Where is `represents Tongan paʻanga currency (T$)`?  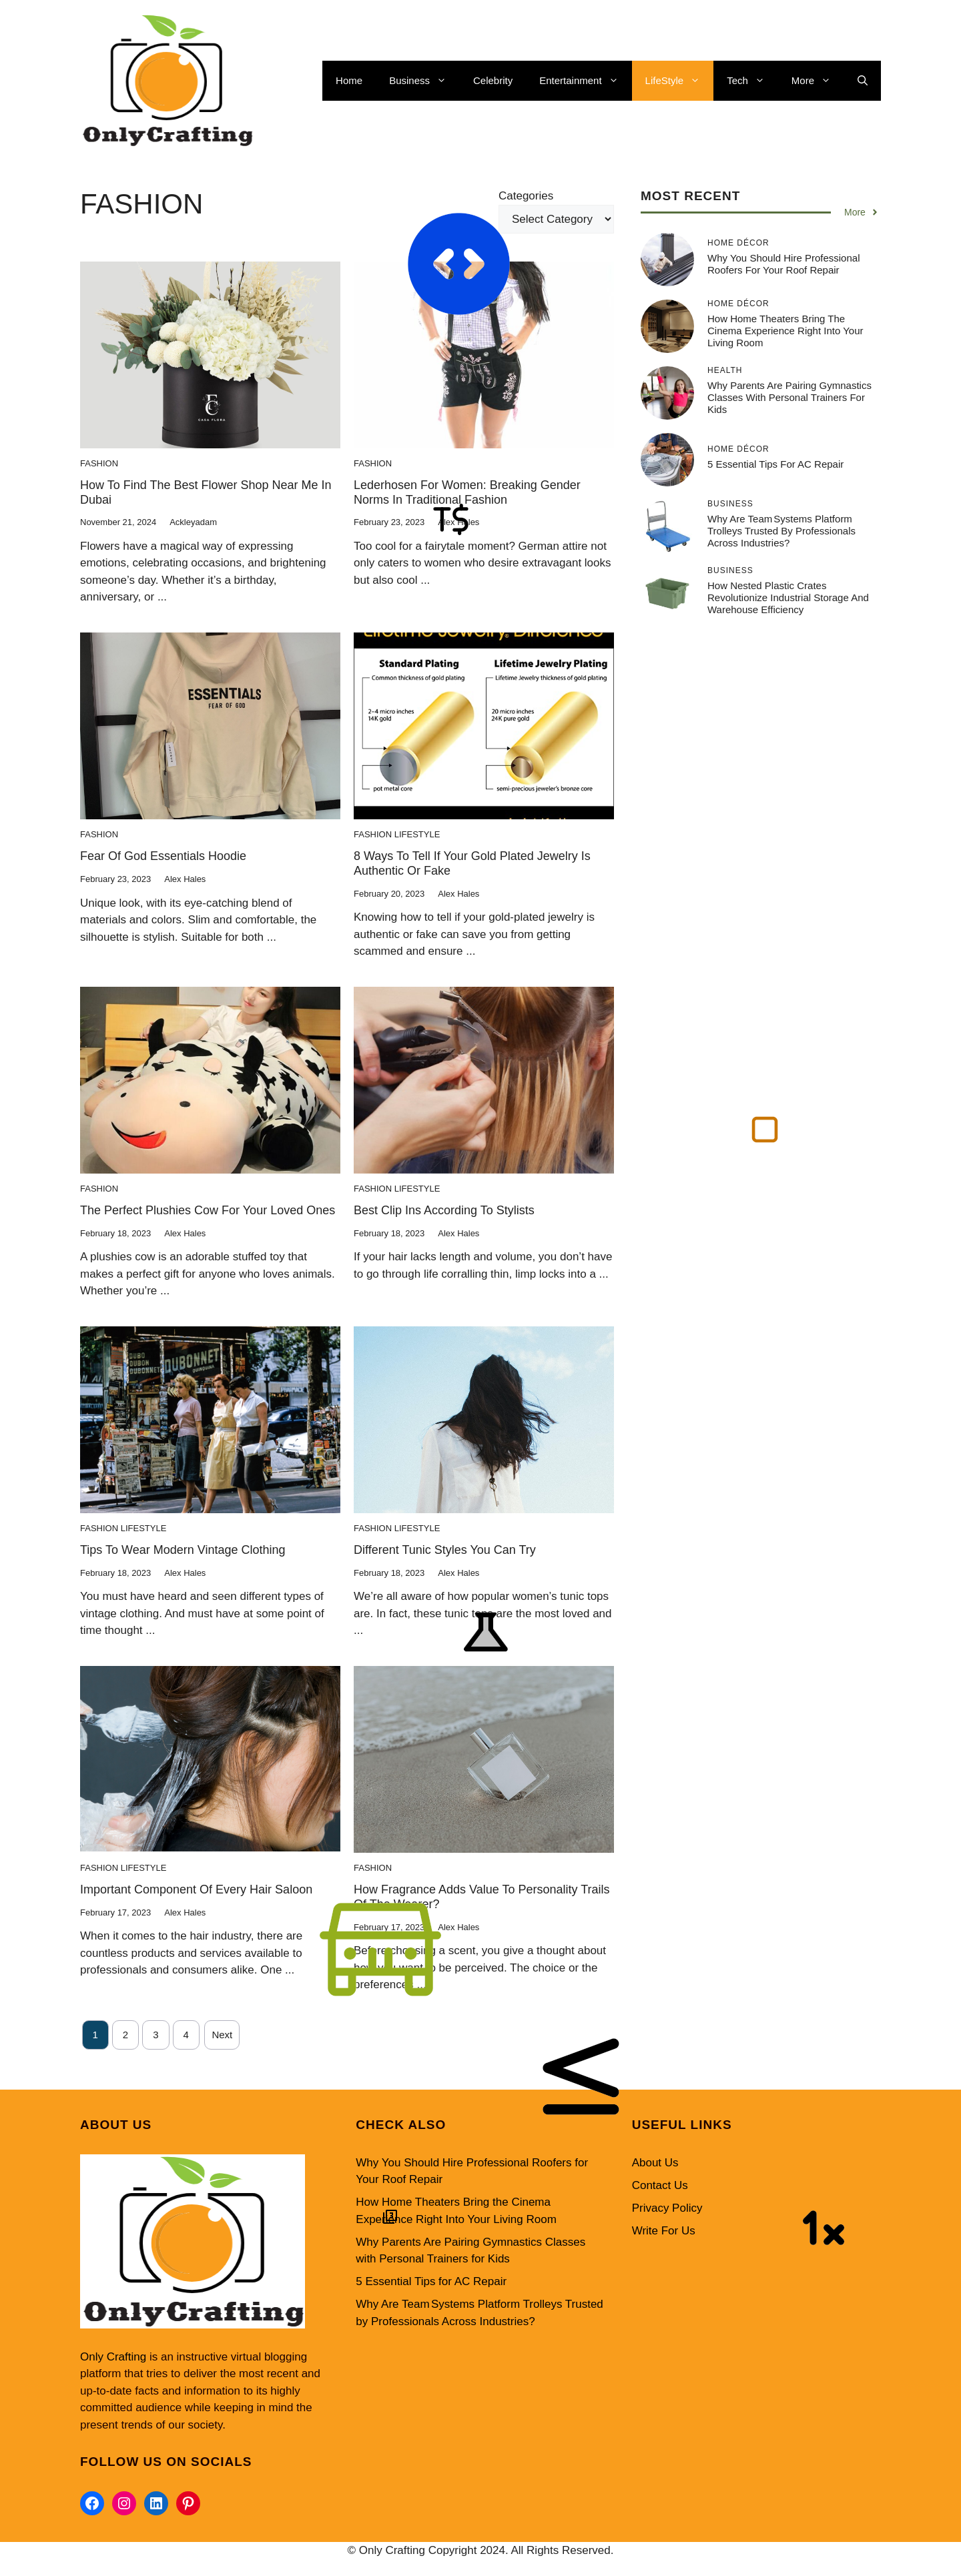
represents Tongan paʻanga currency (T$) is located at coordinates (450, 519).